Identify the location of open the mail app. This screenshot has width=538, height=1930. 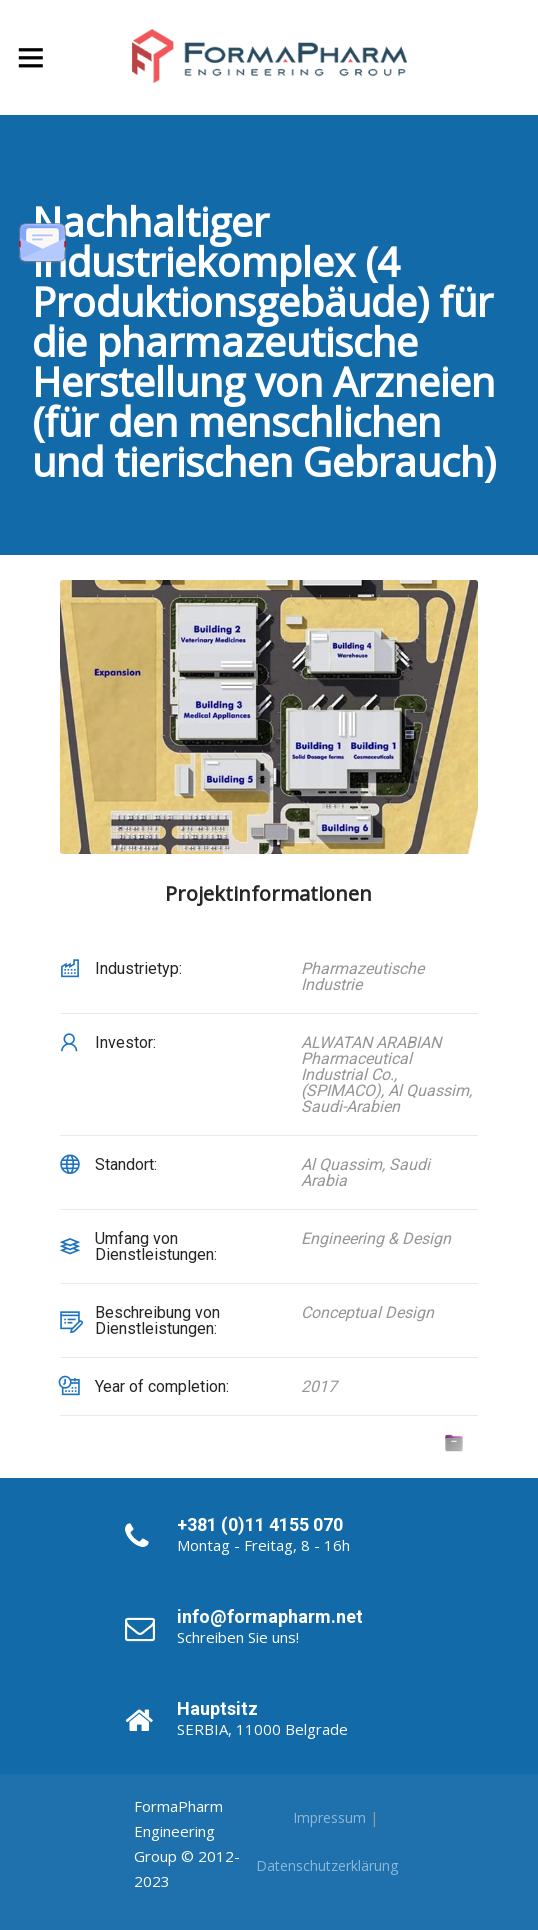
(42, 242).